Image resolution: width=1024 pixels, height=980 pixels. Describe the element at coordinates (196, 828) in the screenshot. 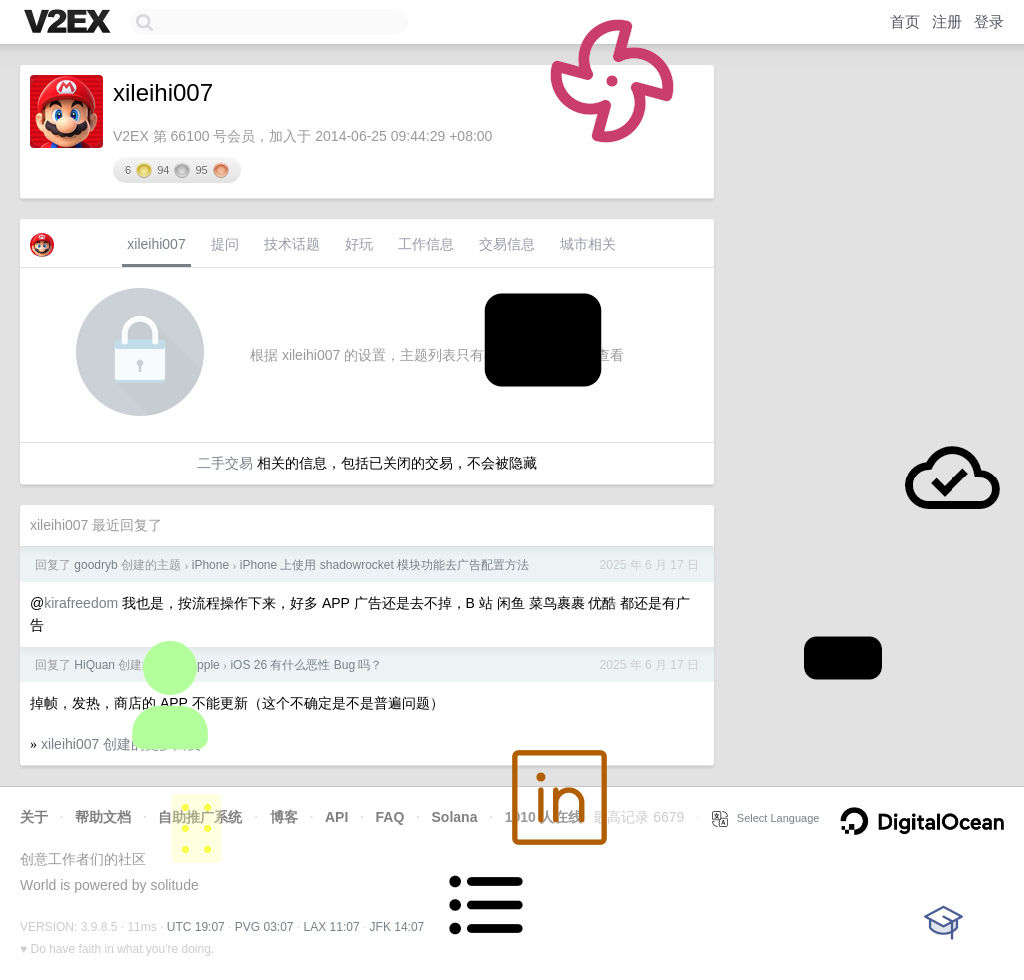

I see `drag to reorder items in a list` at that location.